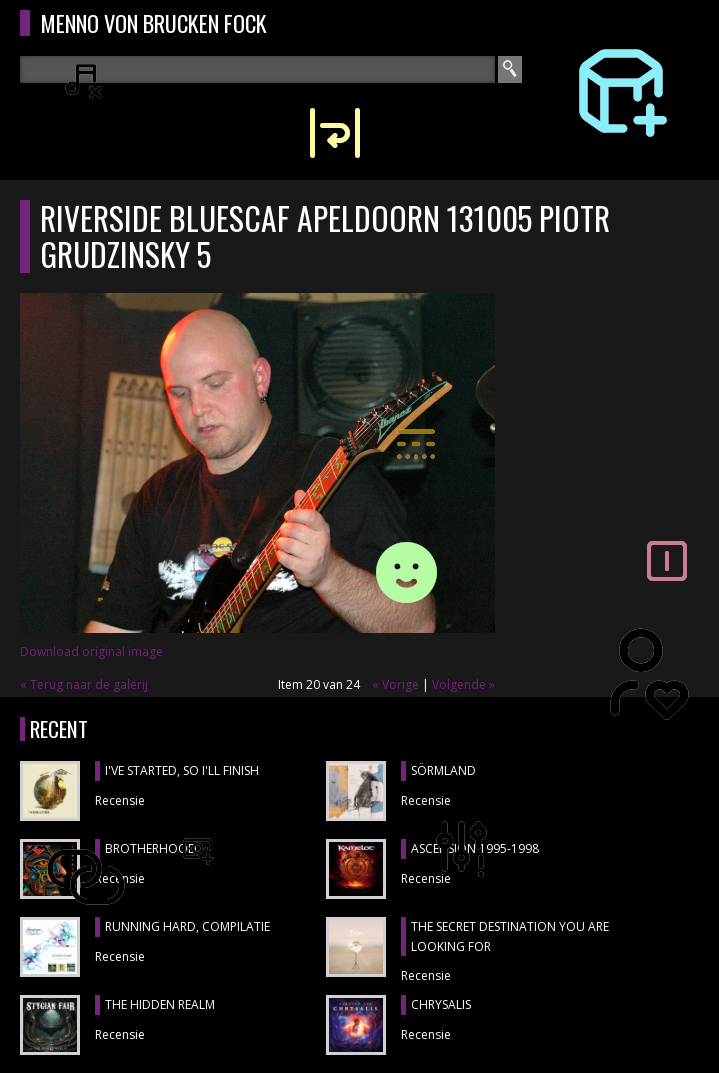 The image size is (719, 1073). I want to click on remove a song from playlist, so click(82, 79).